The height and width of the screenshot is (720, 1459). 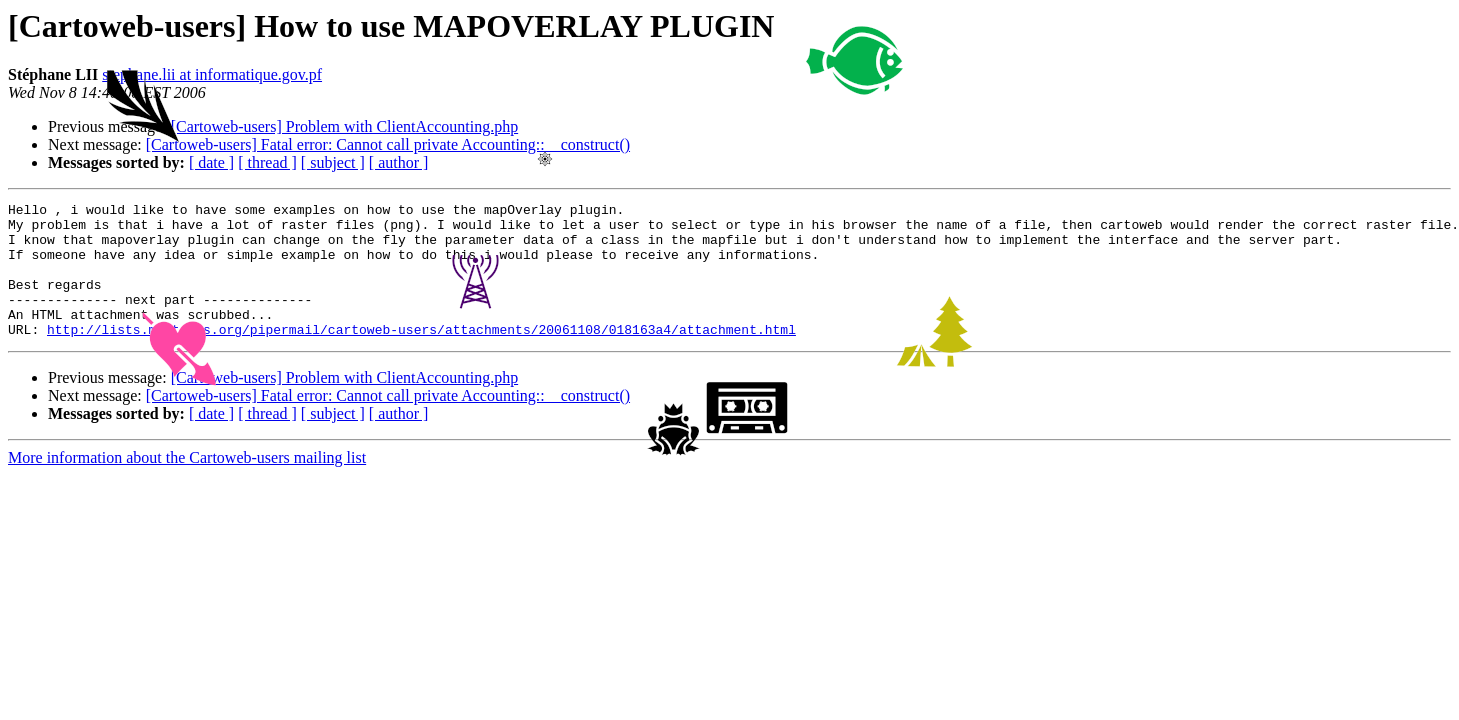 What do you see at coordinates (545, 159) in the screenshot?
I see `decorative badge or achievement emblem` at bounding box center [545, 159].